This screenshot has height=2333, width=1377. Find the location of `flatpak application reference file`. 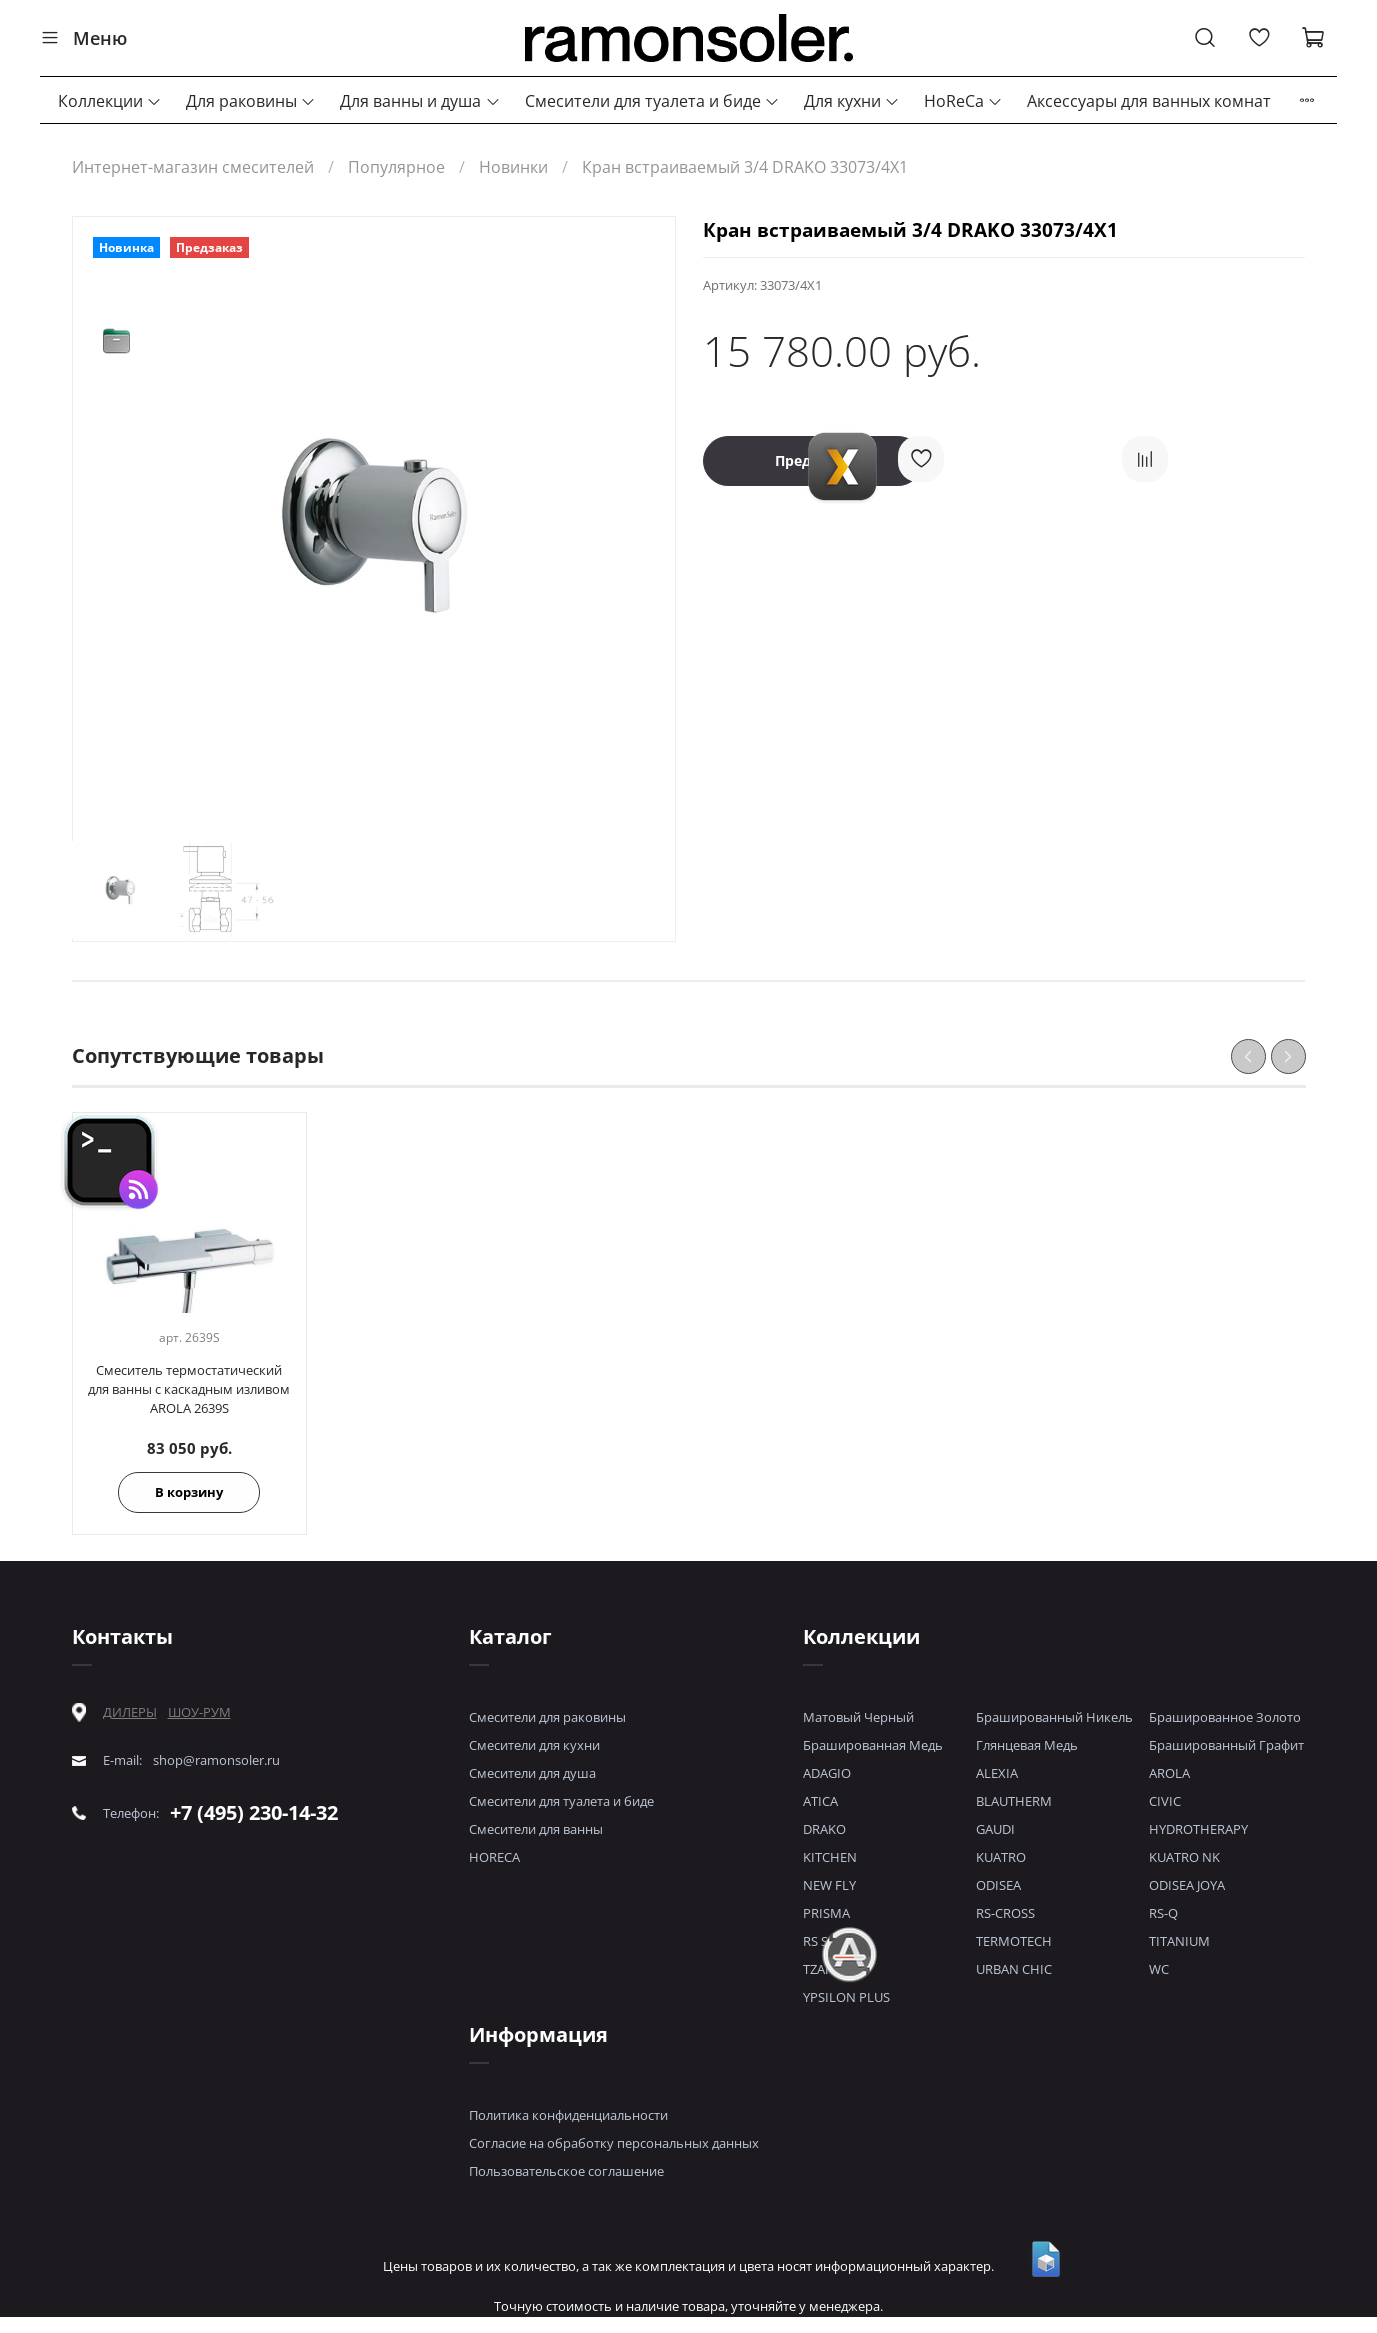

flatpak application reference file is located at coordinates (1046, 2259).